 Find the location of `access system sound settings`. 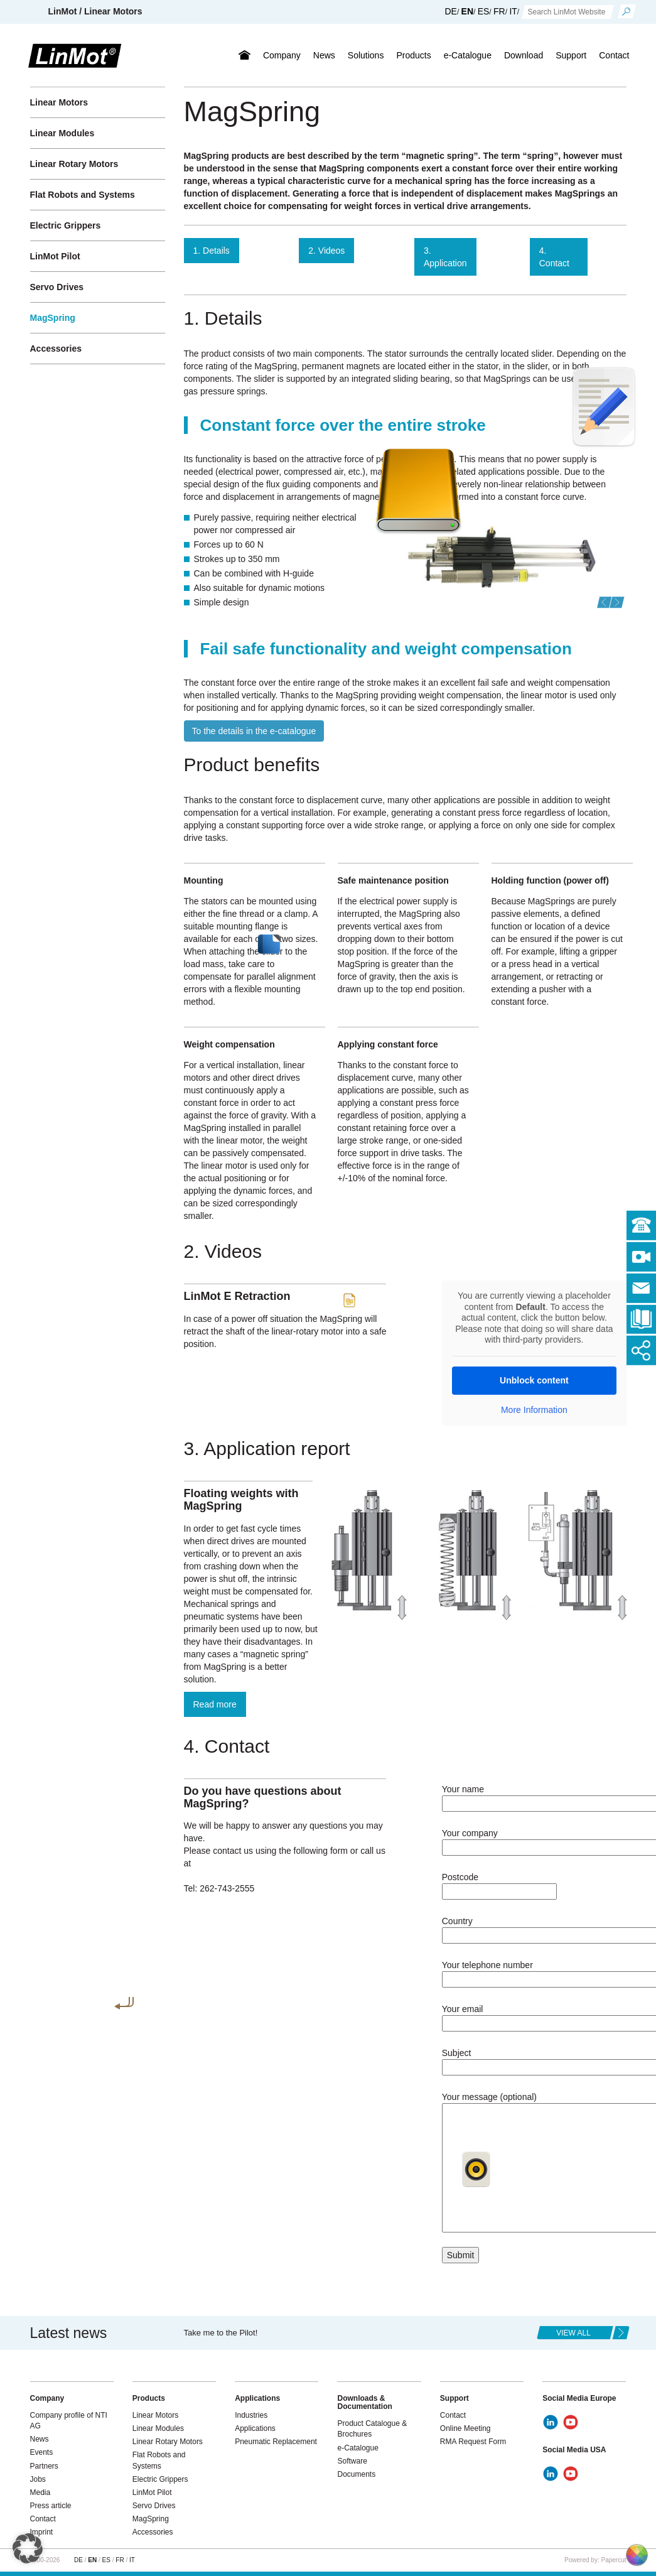

access system sound settings is located at coordinates (476, 2169).